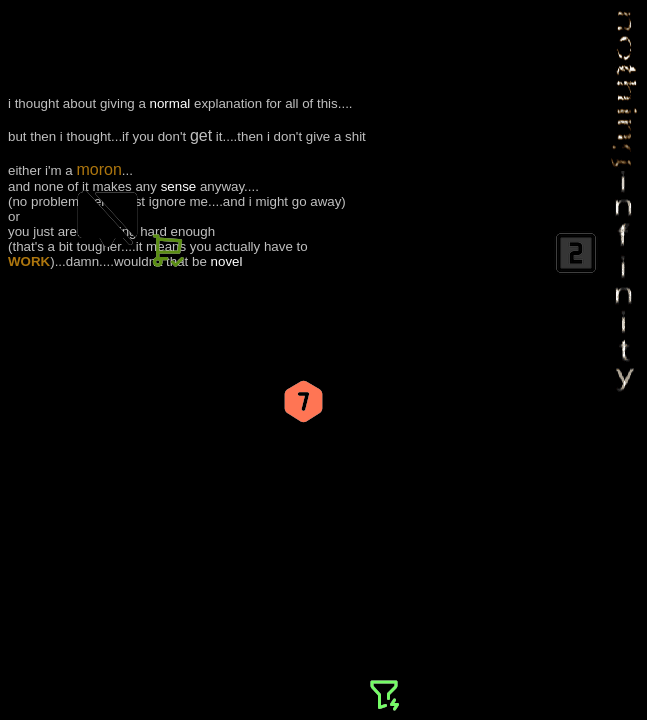 The width and height of the screenshot is (647, 720). Describe the element at coordinates (167, 250) in the screenshot. I see `copy items to another cart` at that location.